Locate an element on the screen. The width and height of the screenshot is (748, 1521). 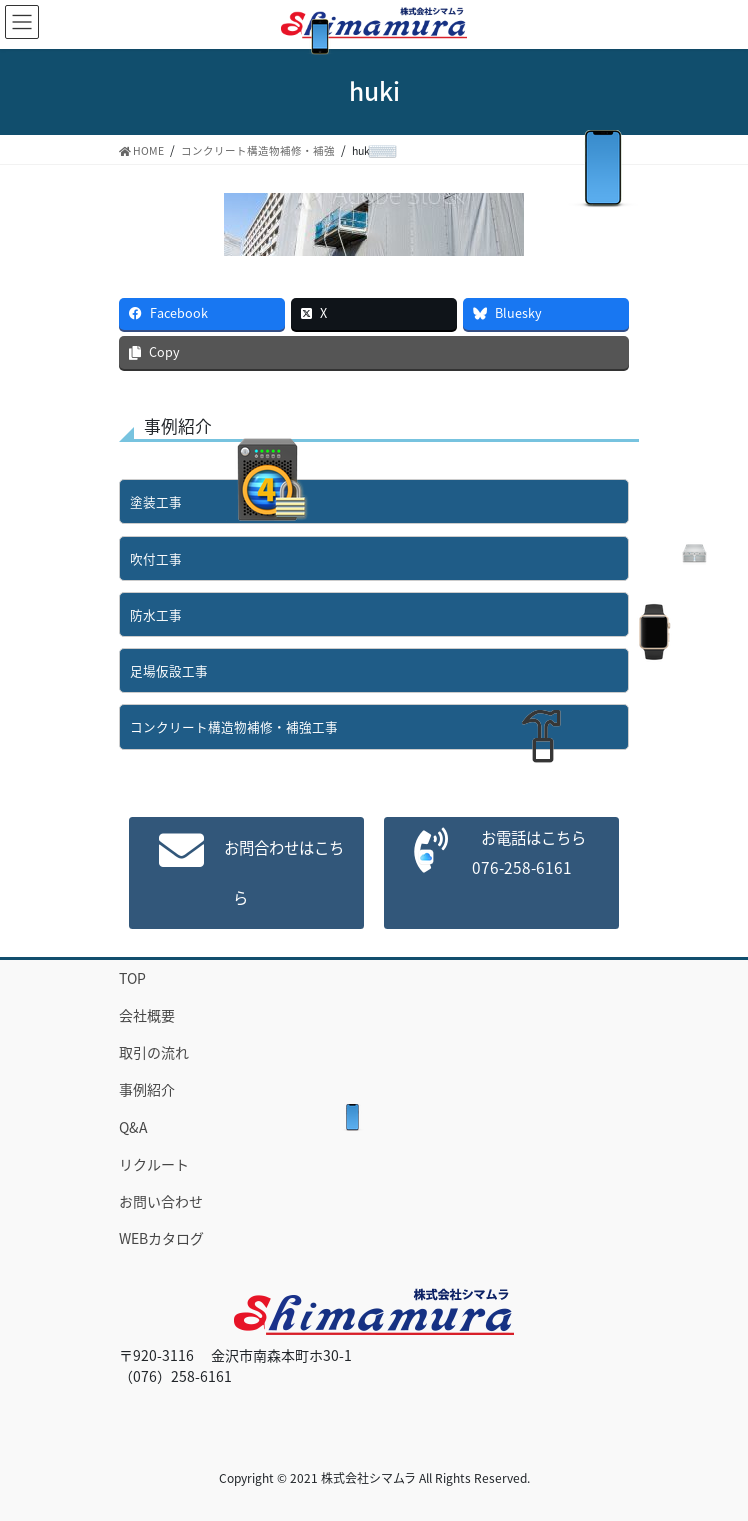
apple watch device icon is located at coordinates (654, 632).